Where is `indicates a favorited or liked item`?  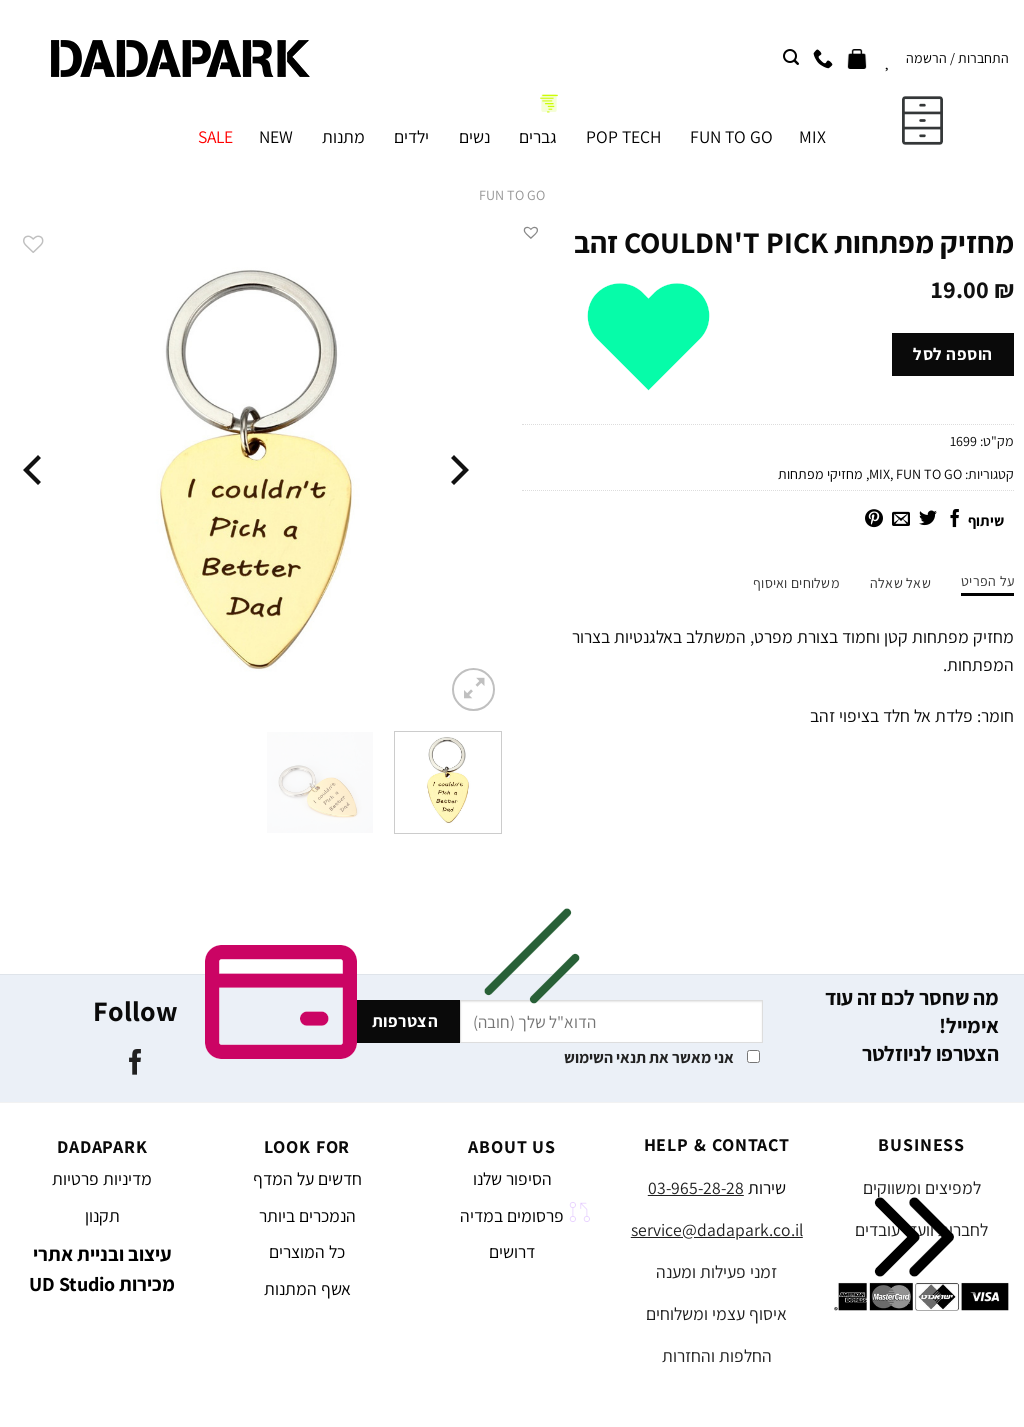
indicates a favorited or liked item is located at coordinates (648, 335).